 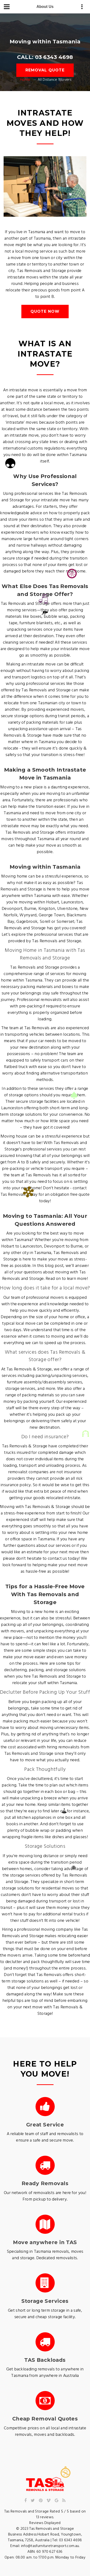 I want to click on access hobbit hole or fantasy dwelling location, so click(x=73, y=1867).